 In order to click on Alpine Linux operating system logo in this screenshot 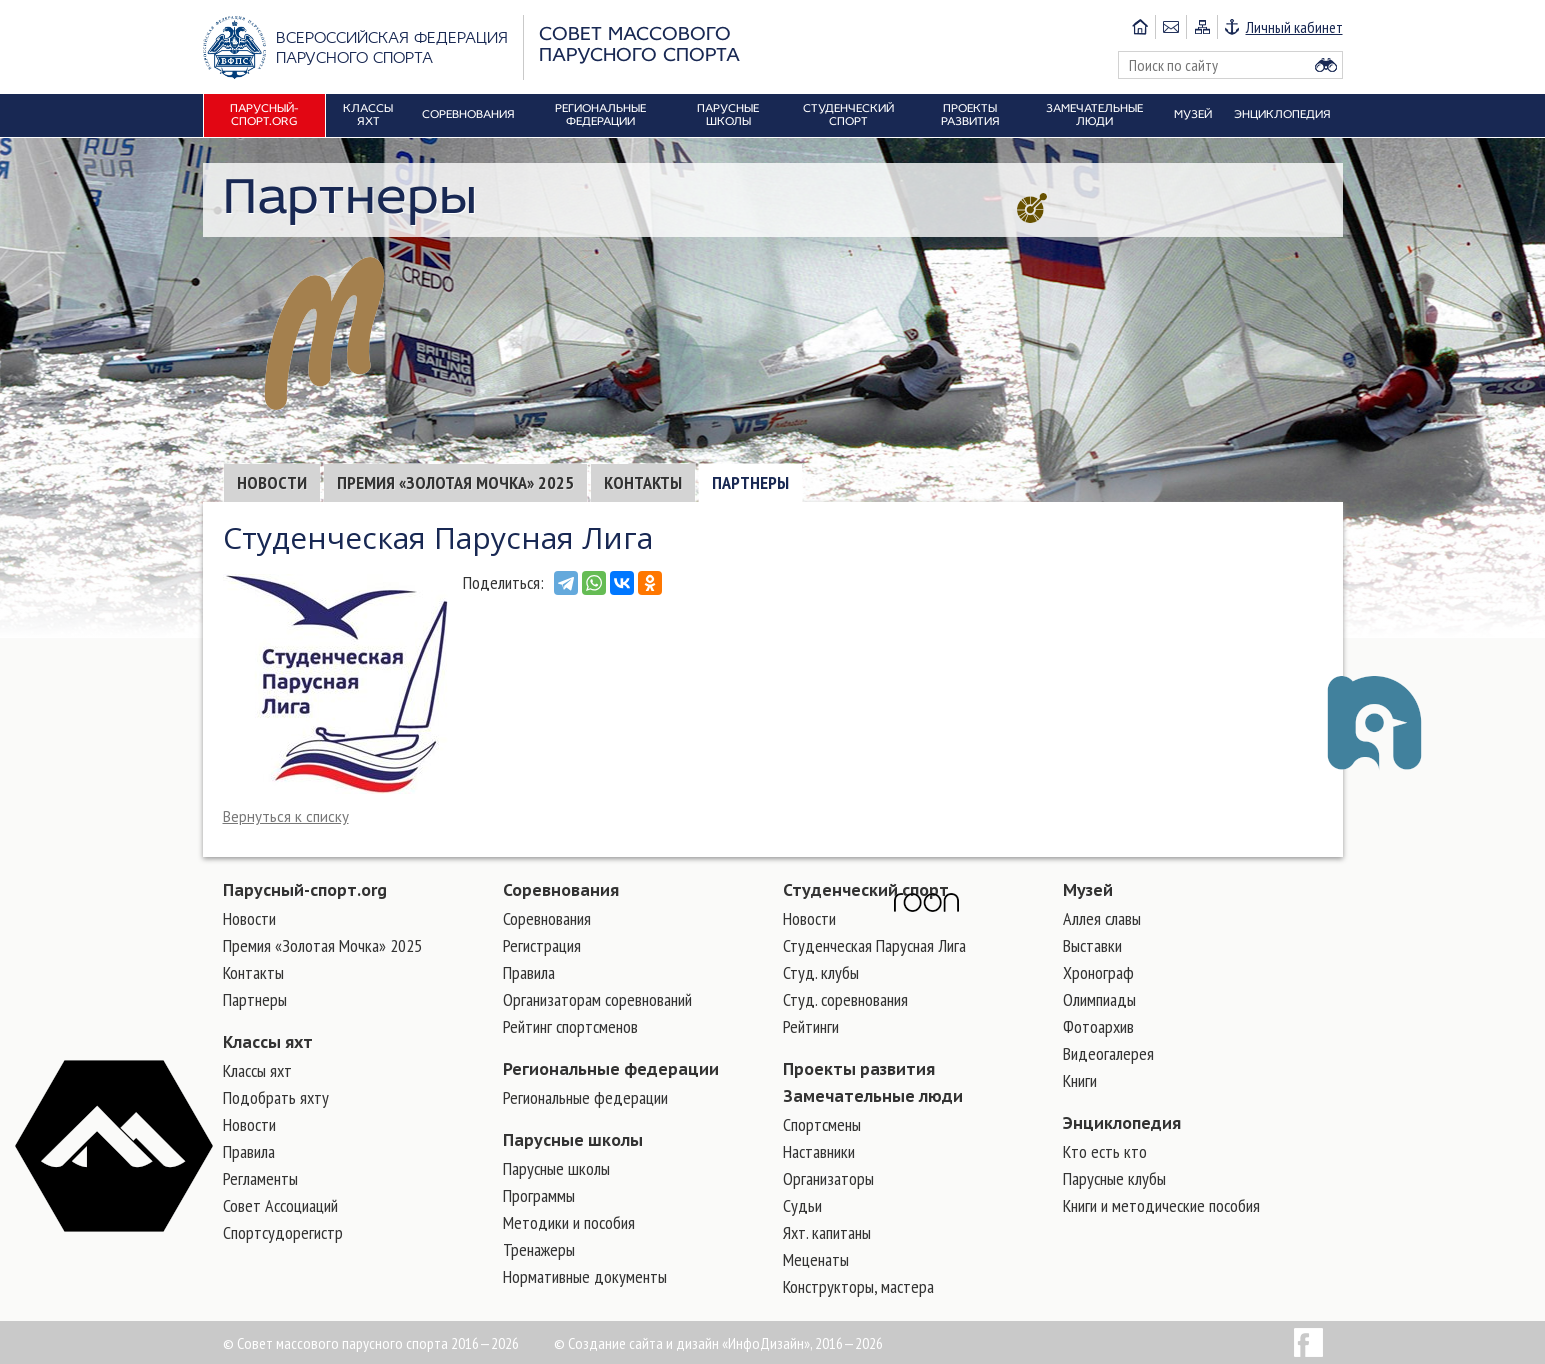, I will do `click(114, 1146)`.